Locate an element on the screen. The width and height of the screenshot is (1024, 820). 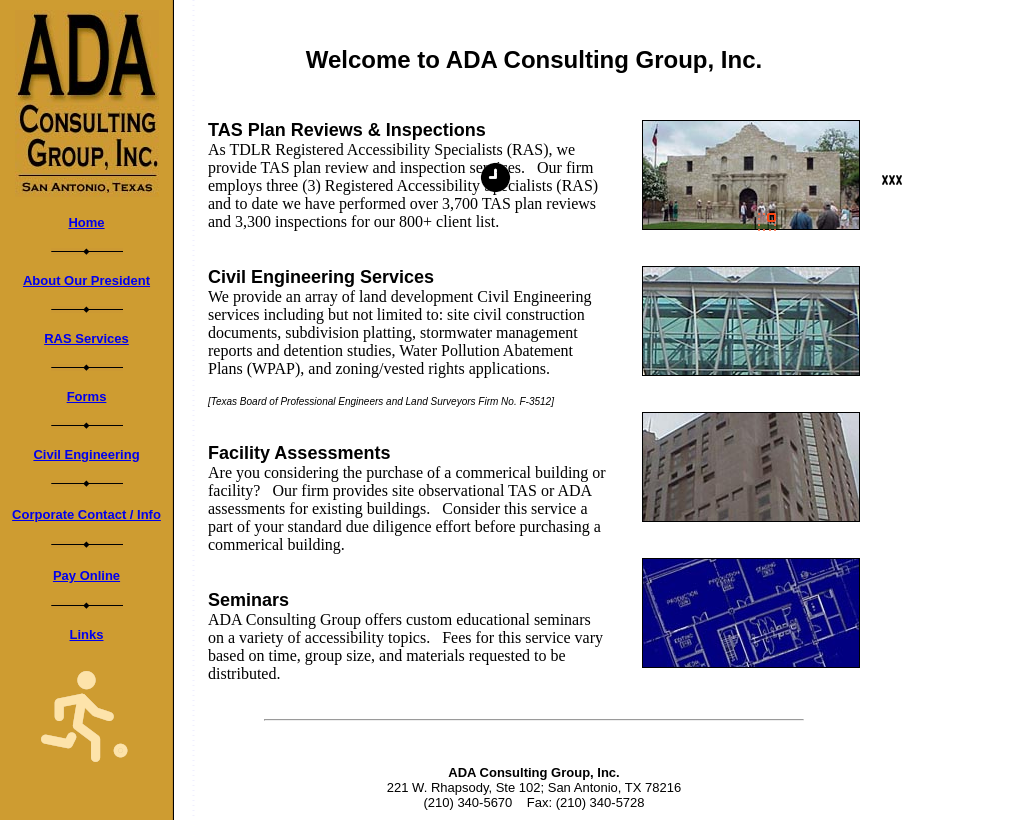
indicates adult or mature content rating is located at coordinates (892, 180).